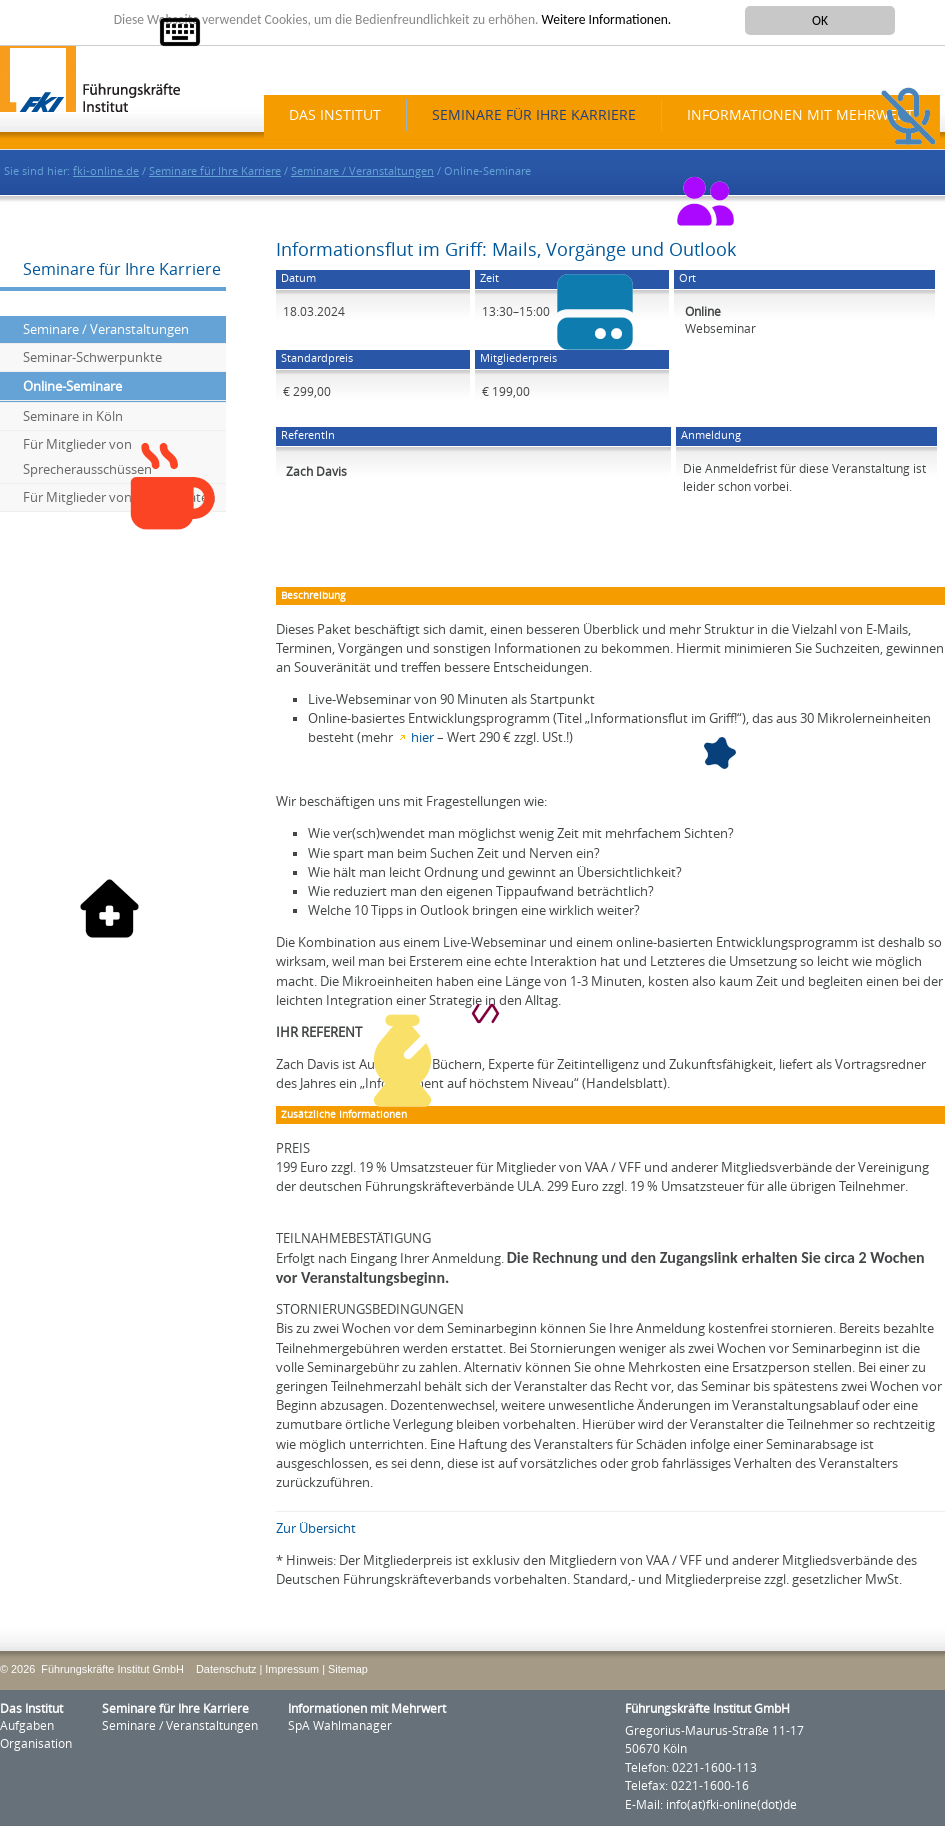 The image size is (945, 1826). Describe the element at coordinates (705, 200) in the screenshot. I see `view your friends list` at that location.